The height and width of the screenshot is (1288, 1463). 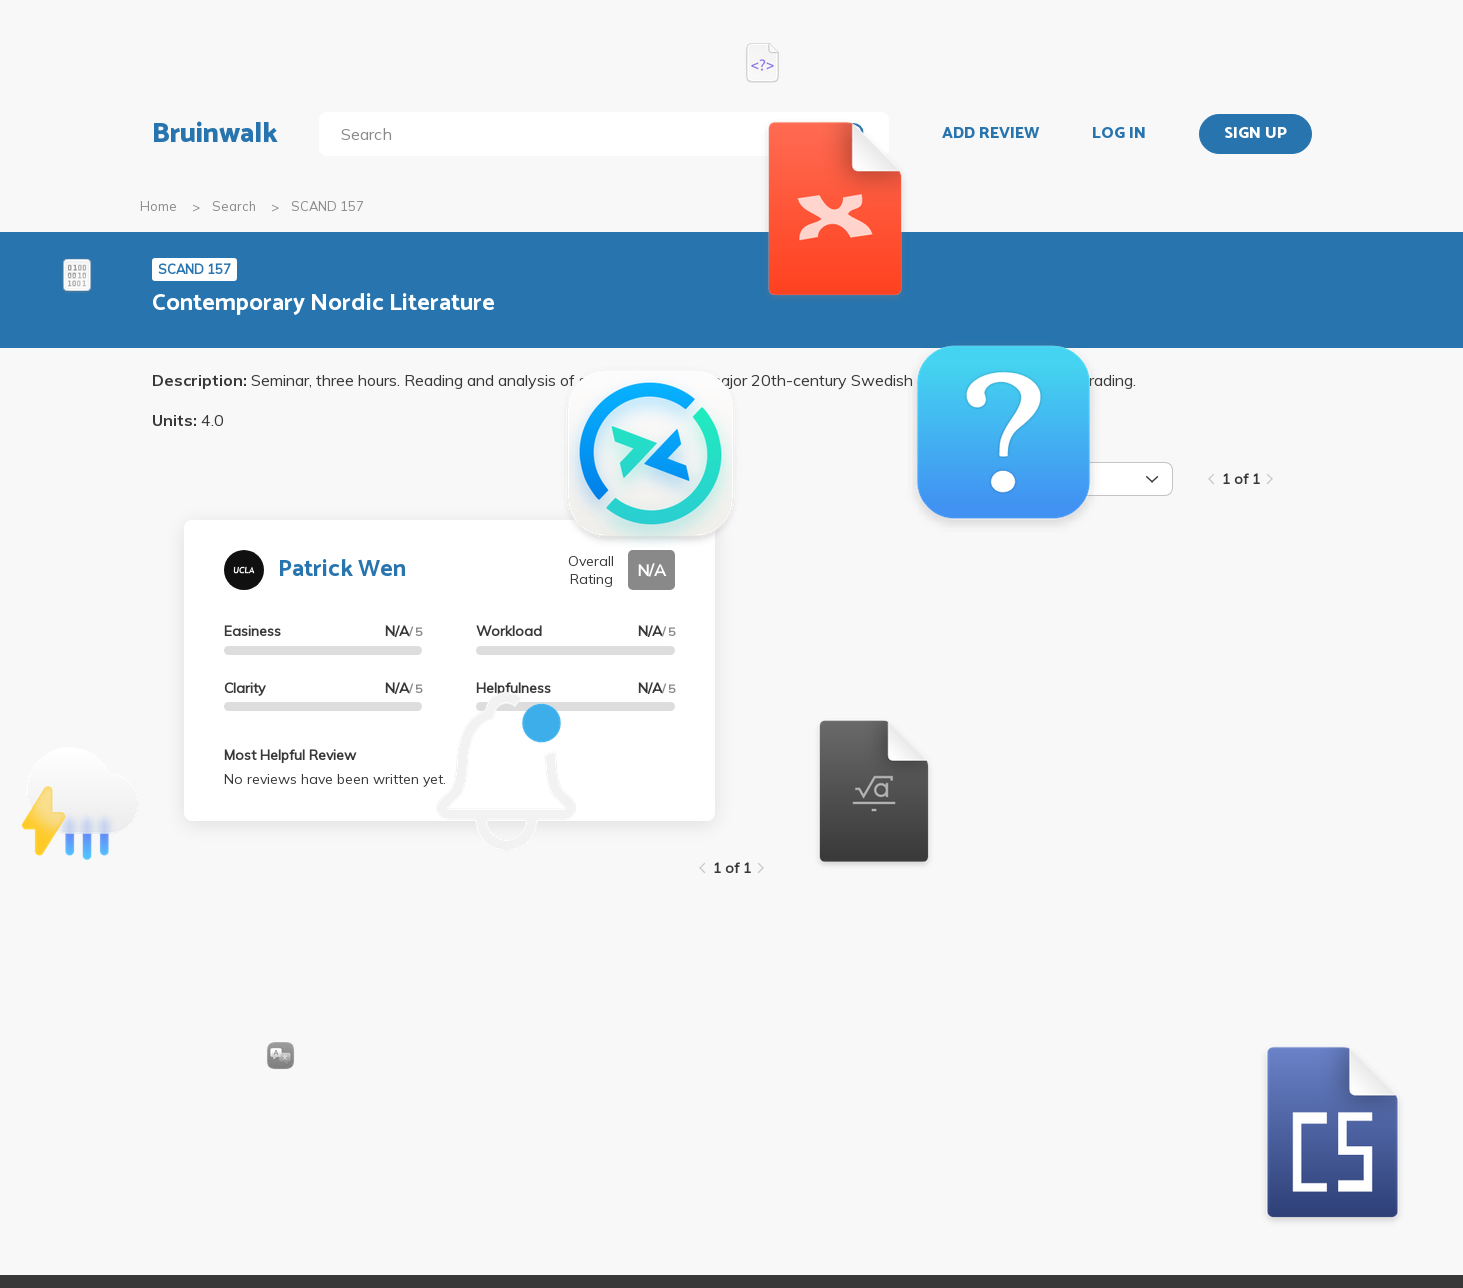 What do you see at coordinates (80, 803) in the screenshot?
I see `indicates stormy weather conditions` at bounding box center [80, 803].